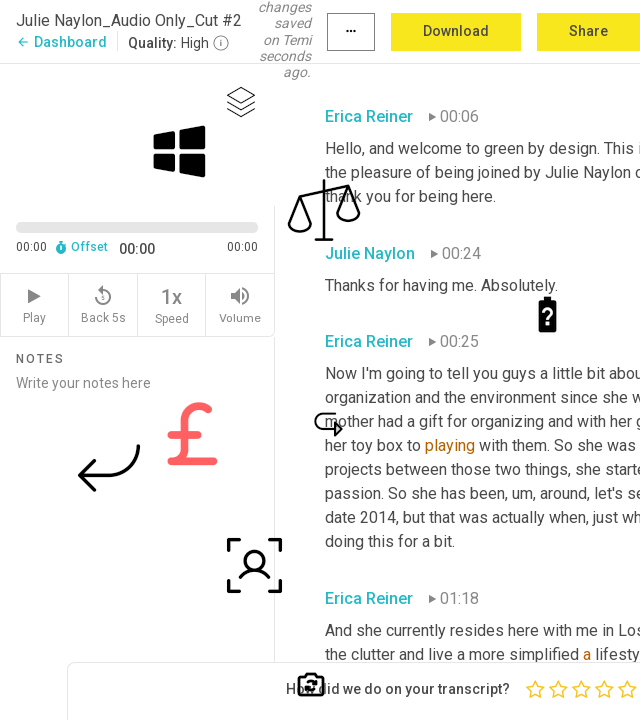  I want to click on redo or repeat the last action, so click(328, 423).